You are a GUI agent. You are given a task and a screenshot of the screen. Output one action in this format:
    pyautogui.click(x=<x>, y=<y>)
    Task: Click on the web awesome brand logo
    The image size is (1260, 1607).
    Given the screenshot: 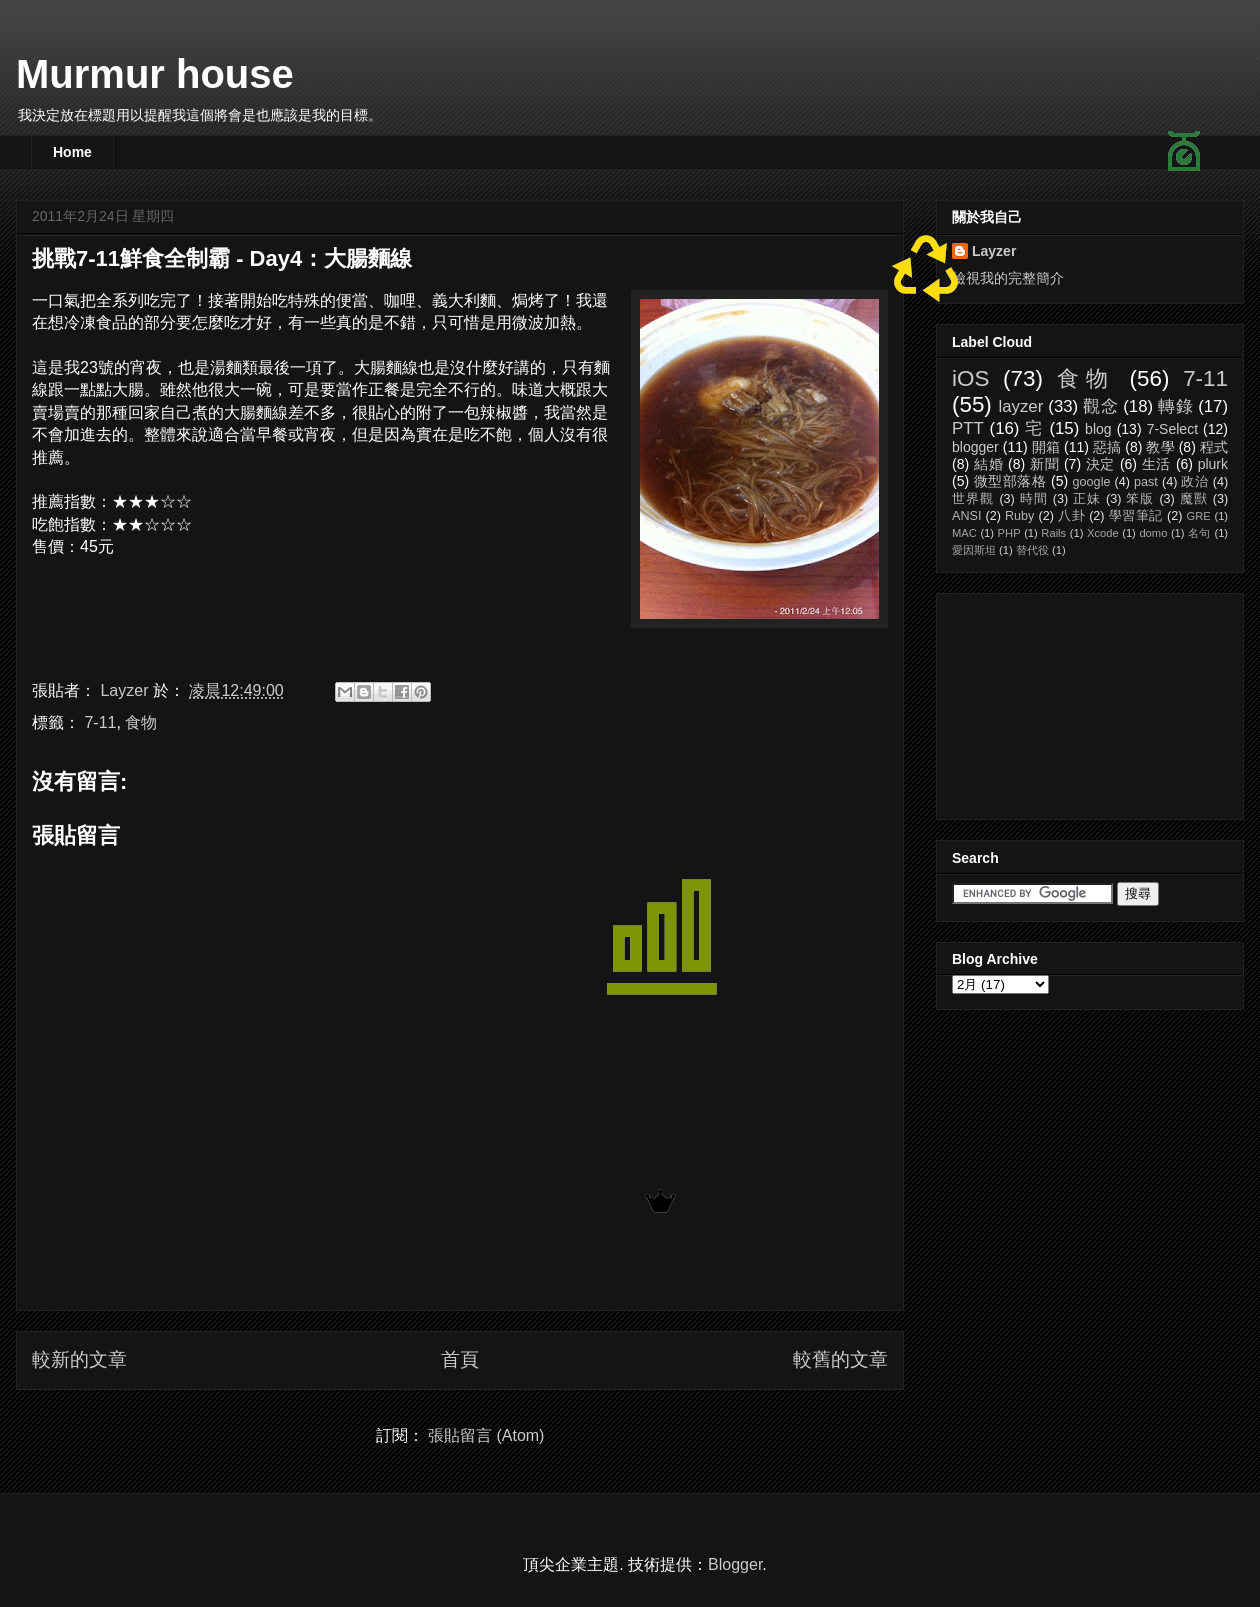 What is the action you would take?
    pyautogui.click(x=660, y=1201)
    